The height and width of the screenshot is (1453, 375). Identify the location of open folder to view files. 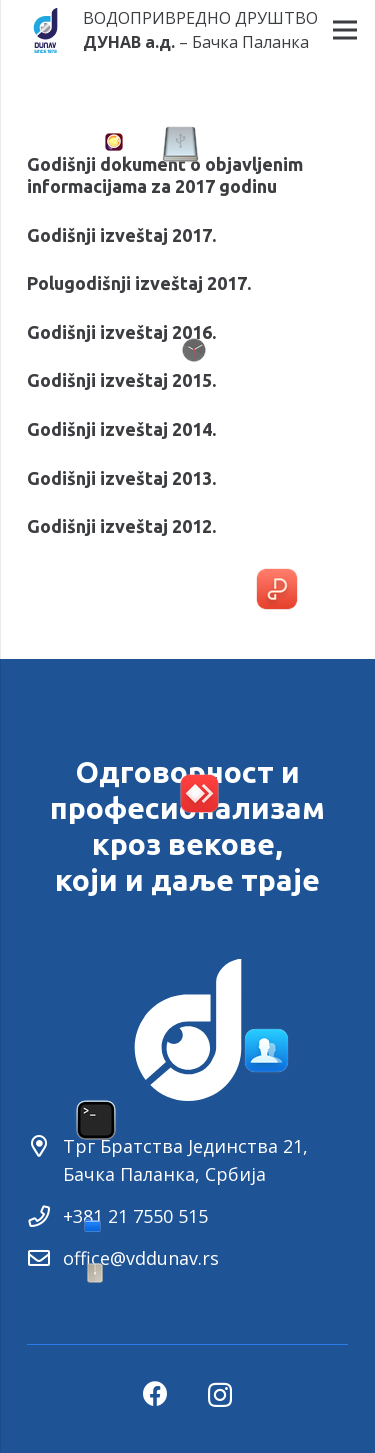
(92, 1225).